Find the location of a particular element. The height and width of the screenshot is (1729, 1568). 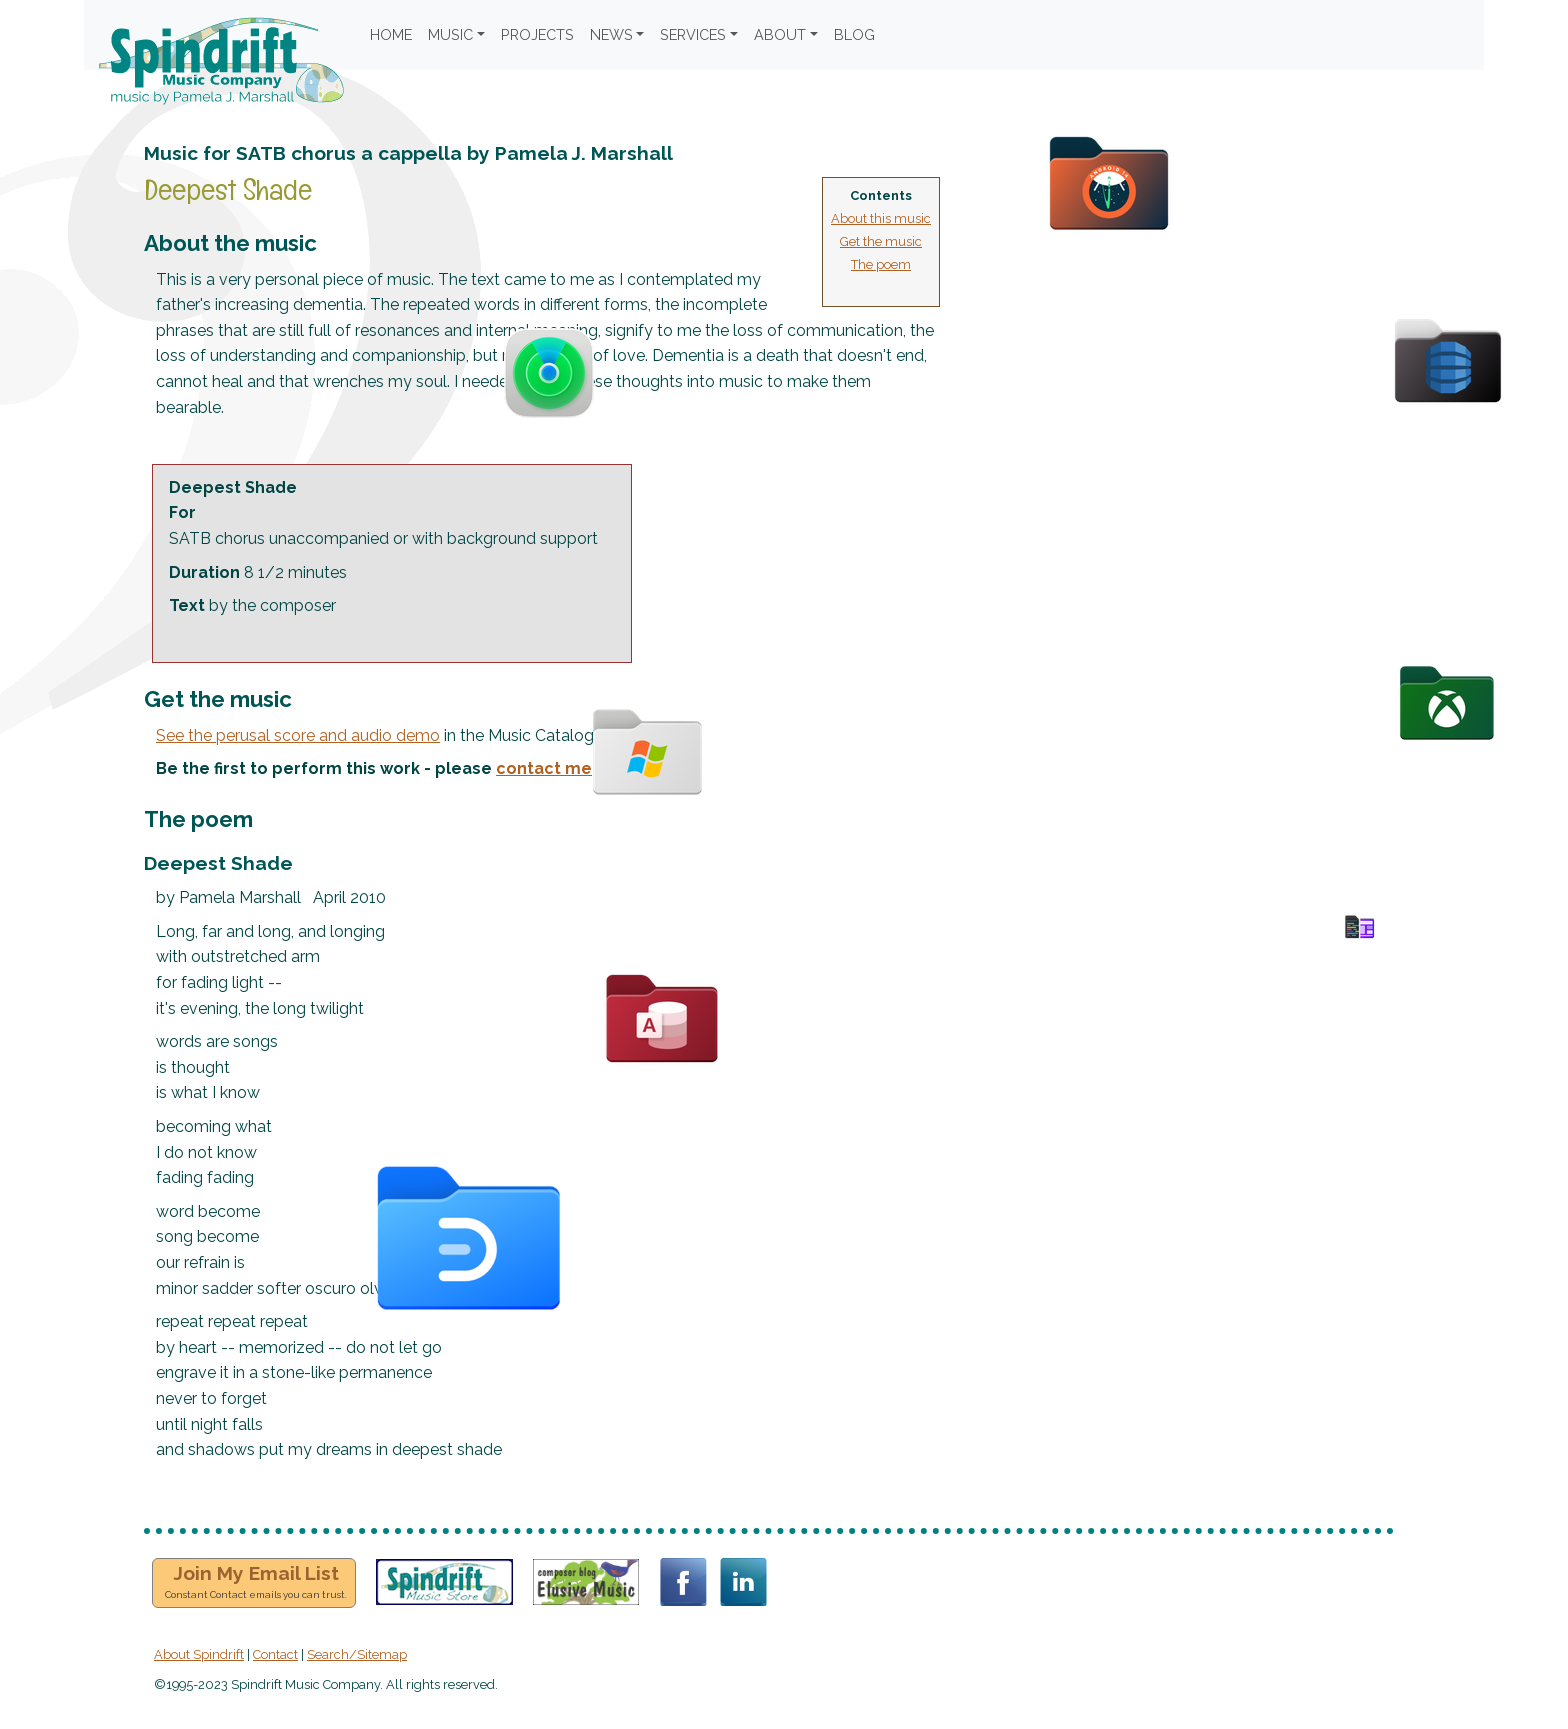

open Find My app to locate devices or people is located at coordinates (549, 373).